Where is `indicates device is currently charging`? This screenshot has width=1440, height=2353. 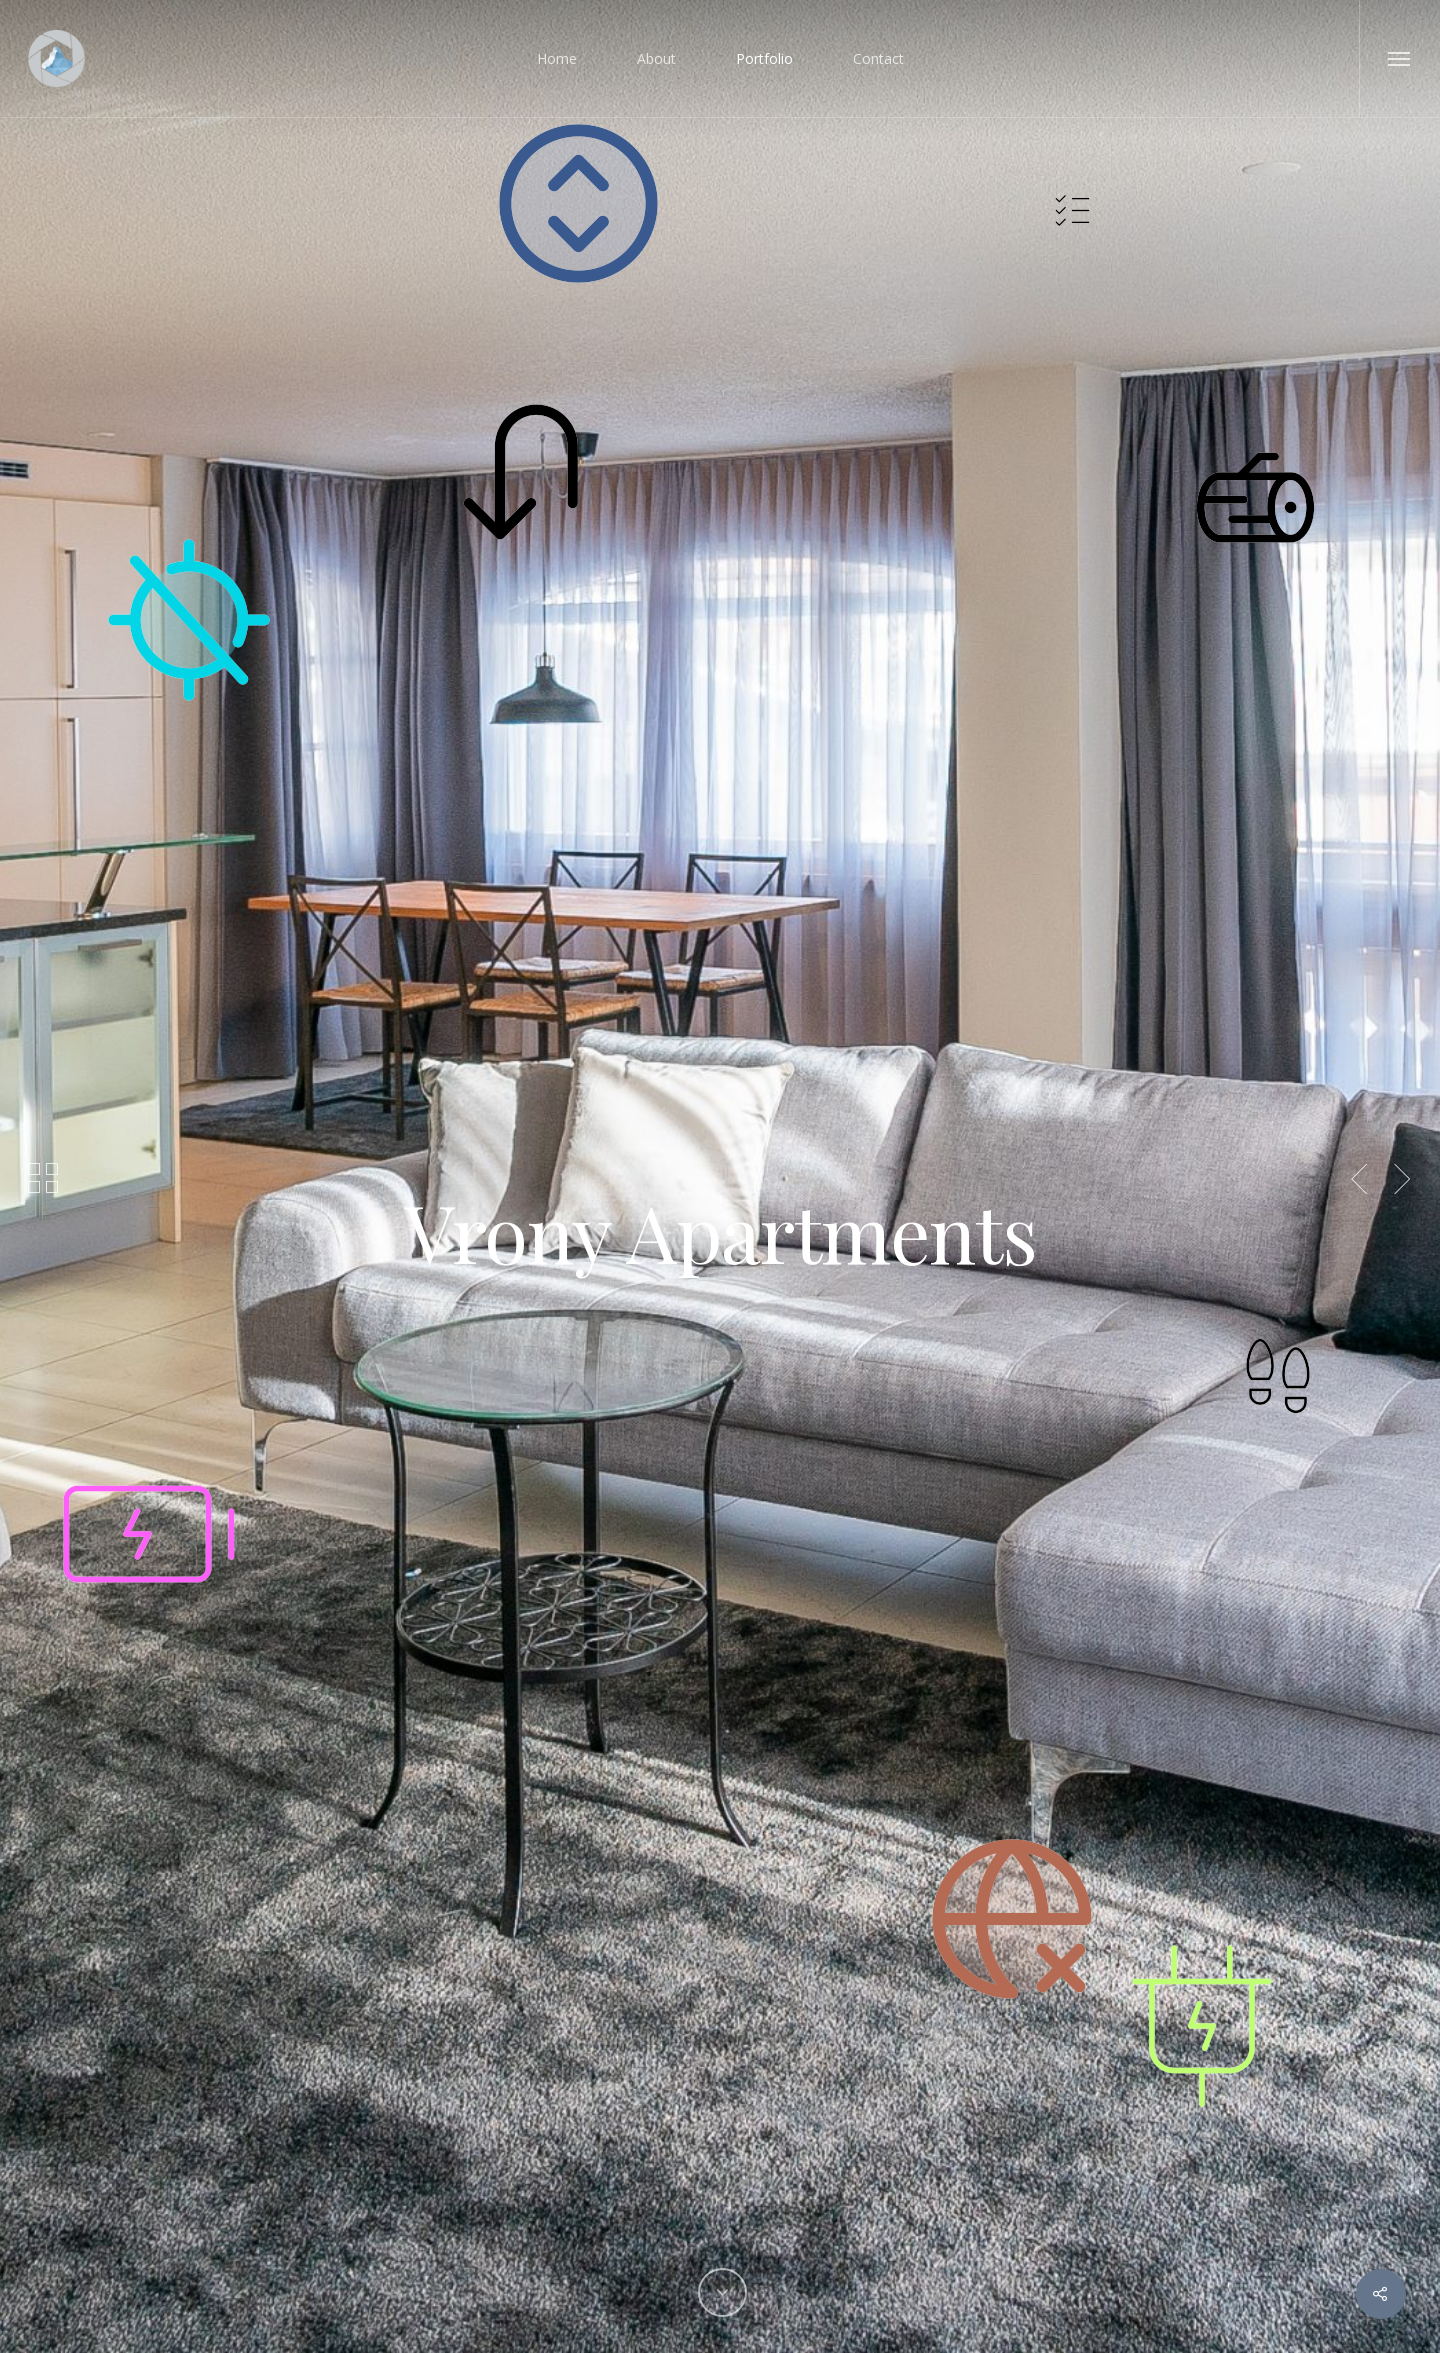 indicates device is currently charging is located at coordinates (1202, 2026).